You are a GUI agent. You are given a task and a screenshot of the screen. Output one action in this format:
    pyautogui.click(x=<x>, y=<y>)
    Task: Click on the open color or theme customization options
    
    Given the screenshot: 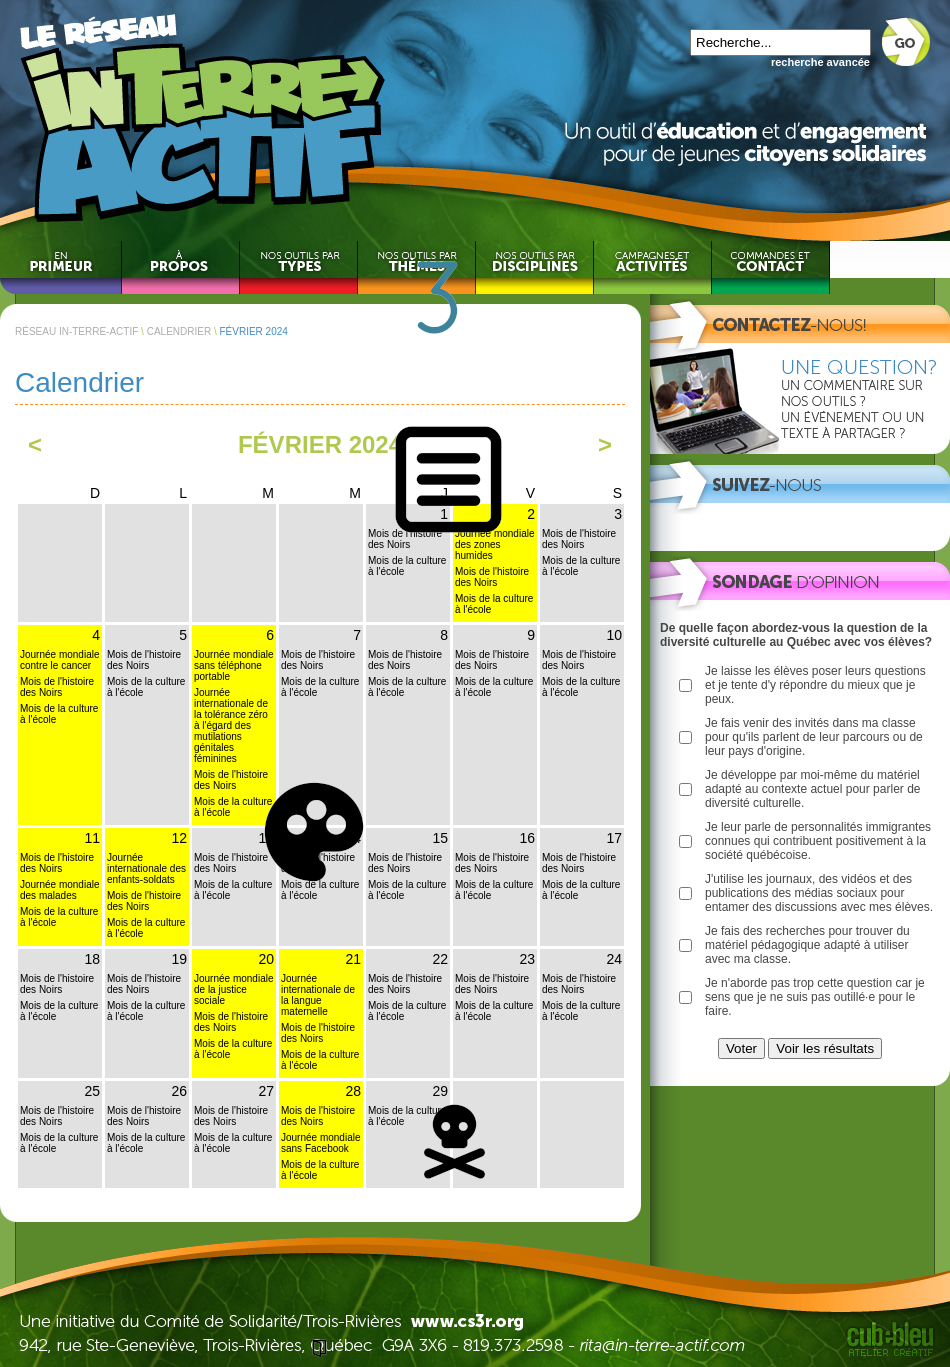 What is the action you would take?
    pyautogui.click(x=314, y=832)
    